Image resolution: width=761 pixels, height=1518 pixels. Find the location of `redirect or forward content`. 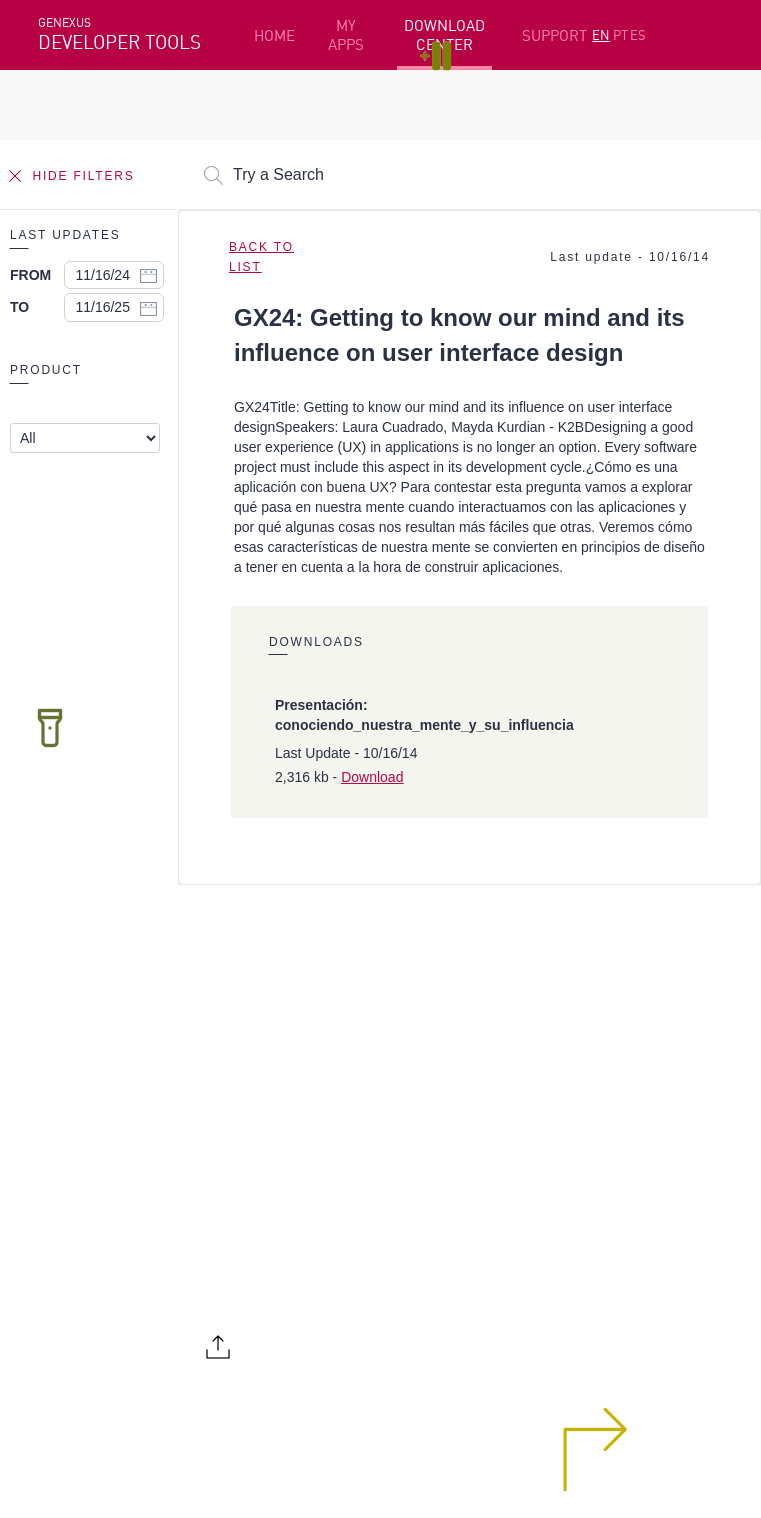

redirect or forward content is located at coordinates (588, 1449).